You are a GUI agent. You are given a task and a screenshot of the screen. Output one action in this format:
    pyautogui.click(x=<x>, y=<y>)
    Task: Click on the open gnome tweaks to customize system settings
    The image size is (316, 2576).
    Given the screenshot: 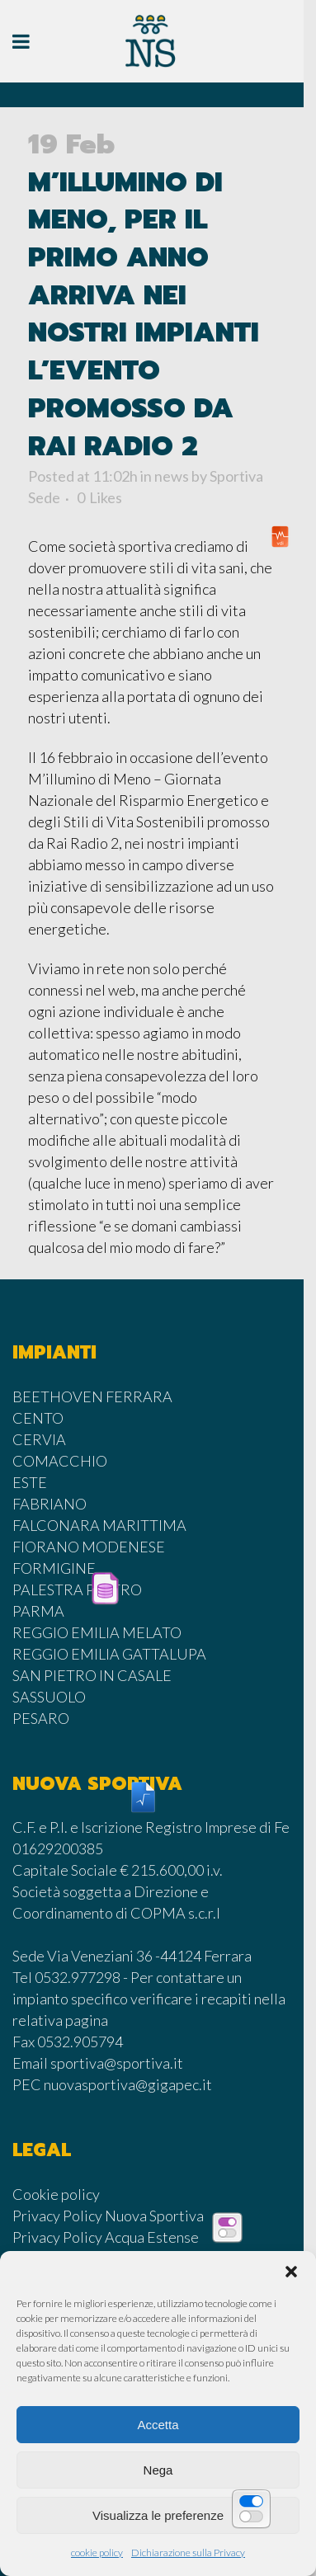 What is the action you would take?
    pyautogui.click(x=227, y=2227)
    